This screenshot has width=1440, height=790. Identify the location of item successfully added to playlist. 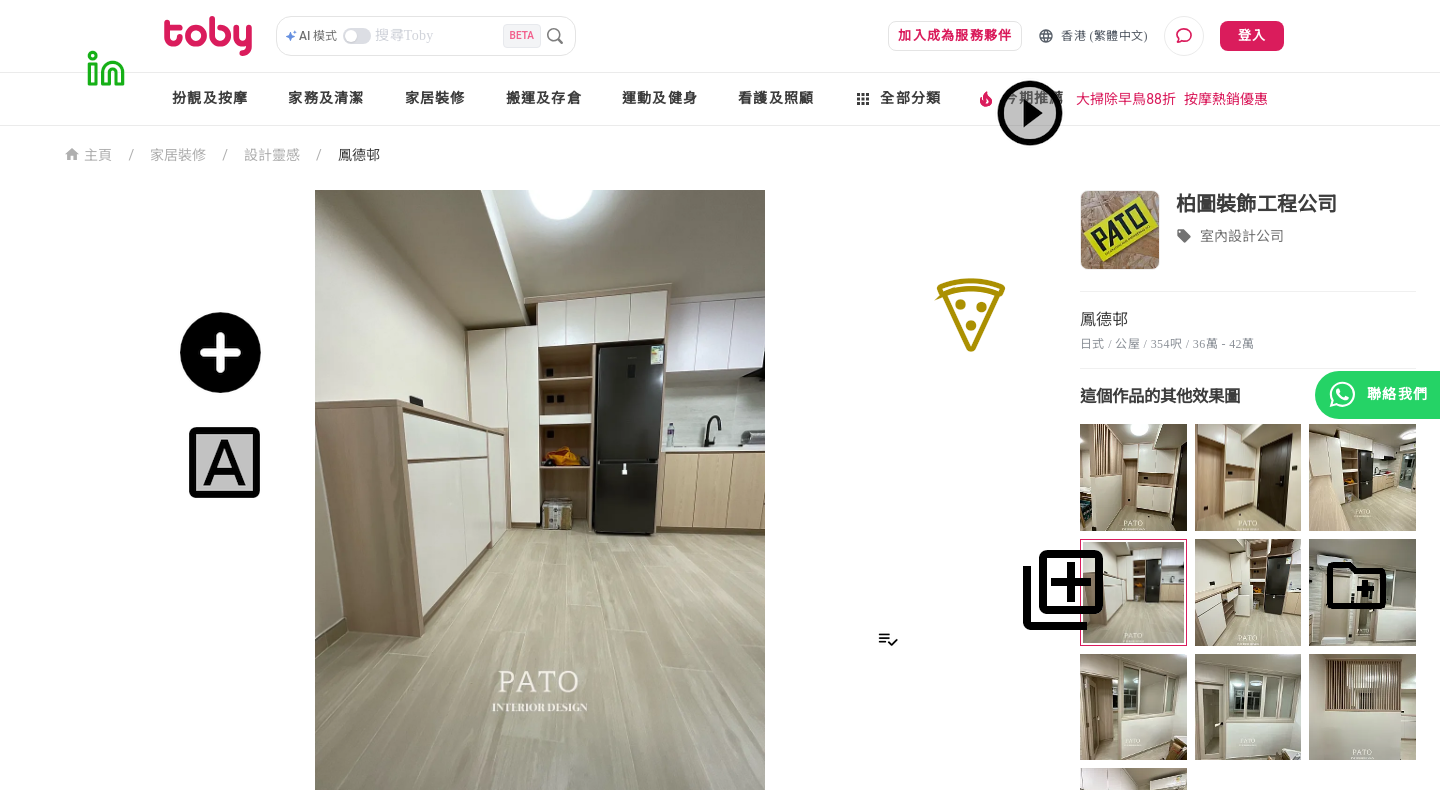
(888, 639).